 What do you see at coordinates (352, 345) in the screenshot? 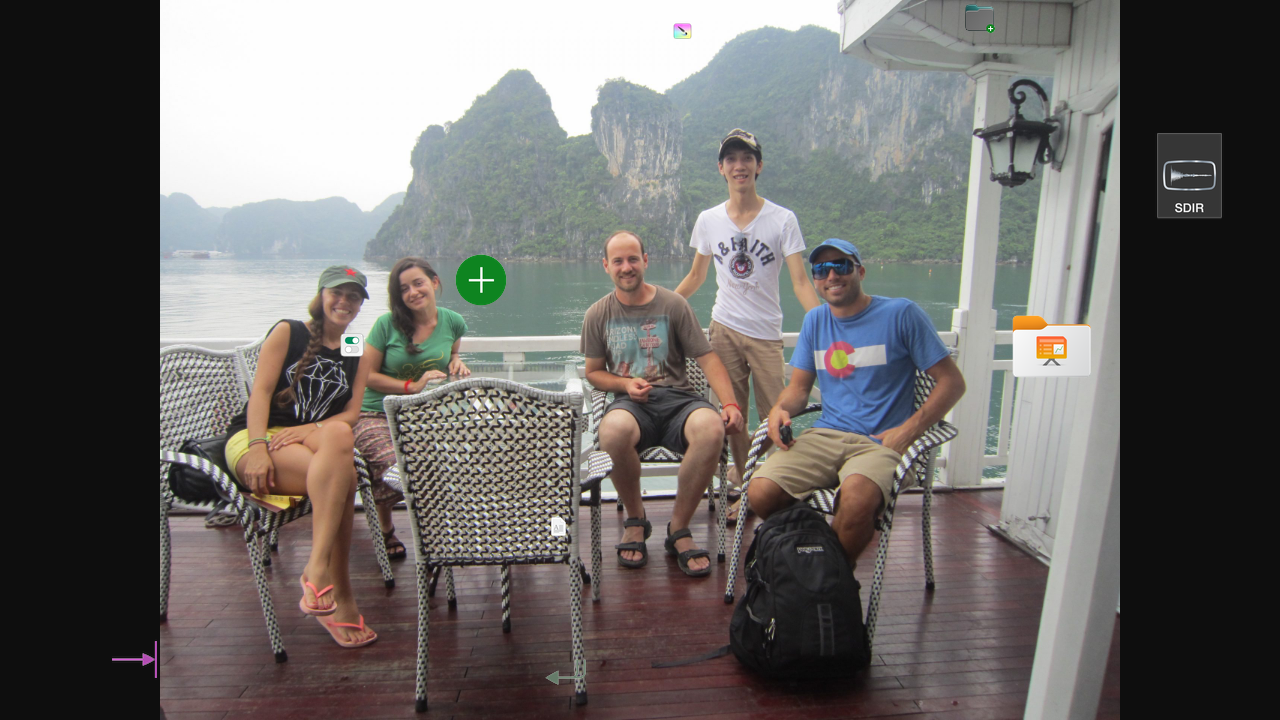
I see `open desktop settings and preferences` at bounding box center [352, 345].